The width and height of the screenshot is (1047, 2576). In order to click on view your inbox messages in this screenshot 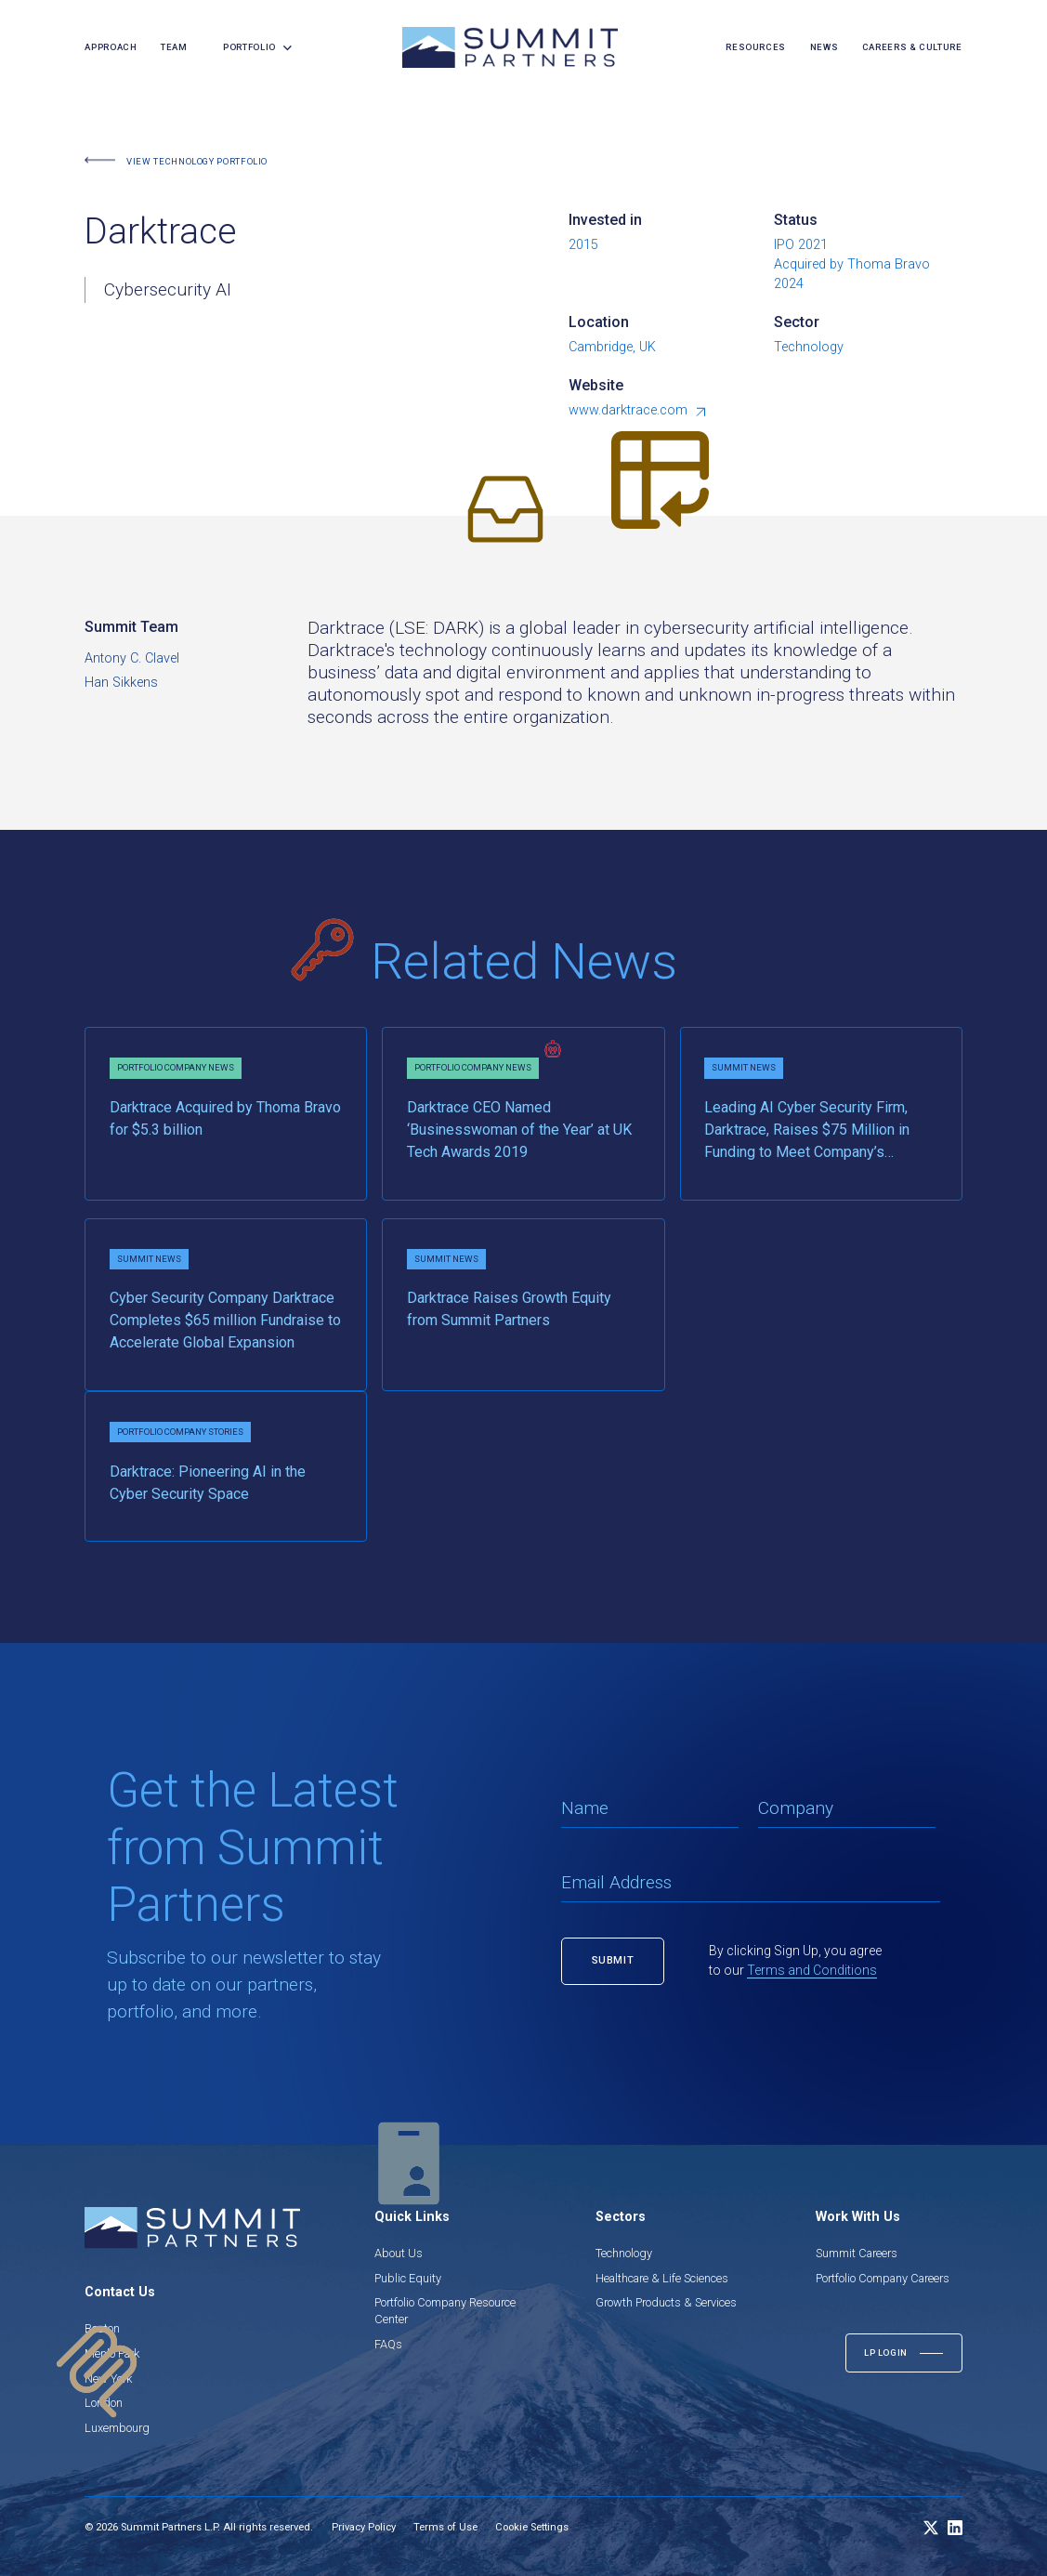, I will do `click(505, 508)`.